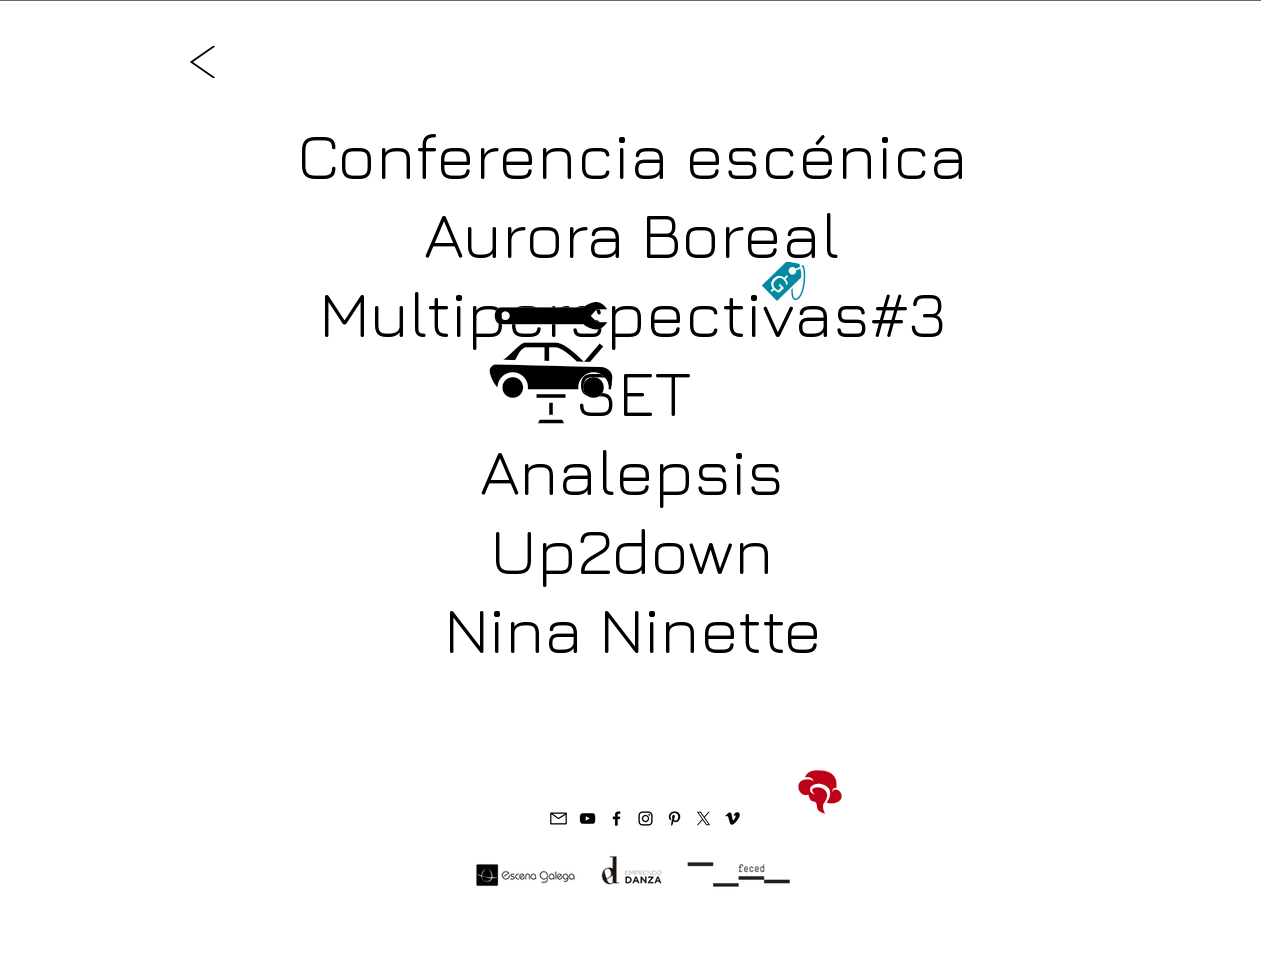 The width and height of the screenshot is (1261, 965). What do you see at coordinates (783, 281) in the screenshot?
I see `view price or discount information` at bounding box center [783, 281].